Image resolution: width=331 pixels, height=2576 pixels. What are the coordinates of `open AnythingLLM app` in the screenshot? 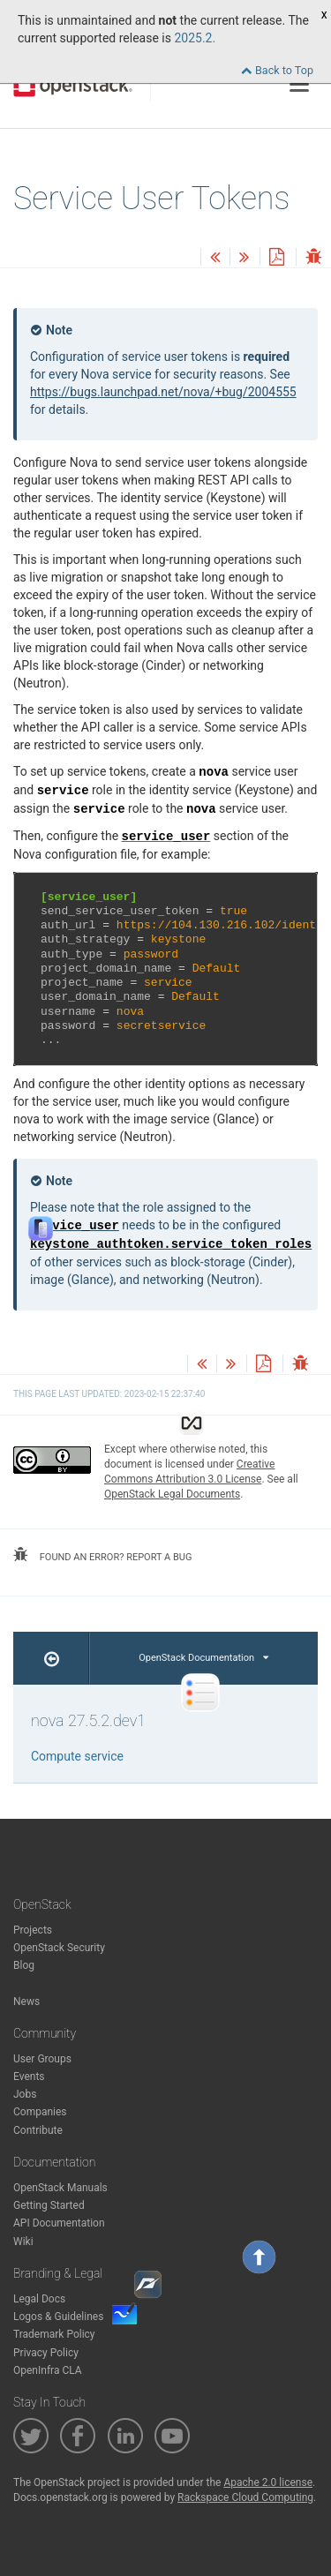 It's located at (192, 1423).